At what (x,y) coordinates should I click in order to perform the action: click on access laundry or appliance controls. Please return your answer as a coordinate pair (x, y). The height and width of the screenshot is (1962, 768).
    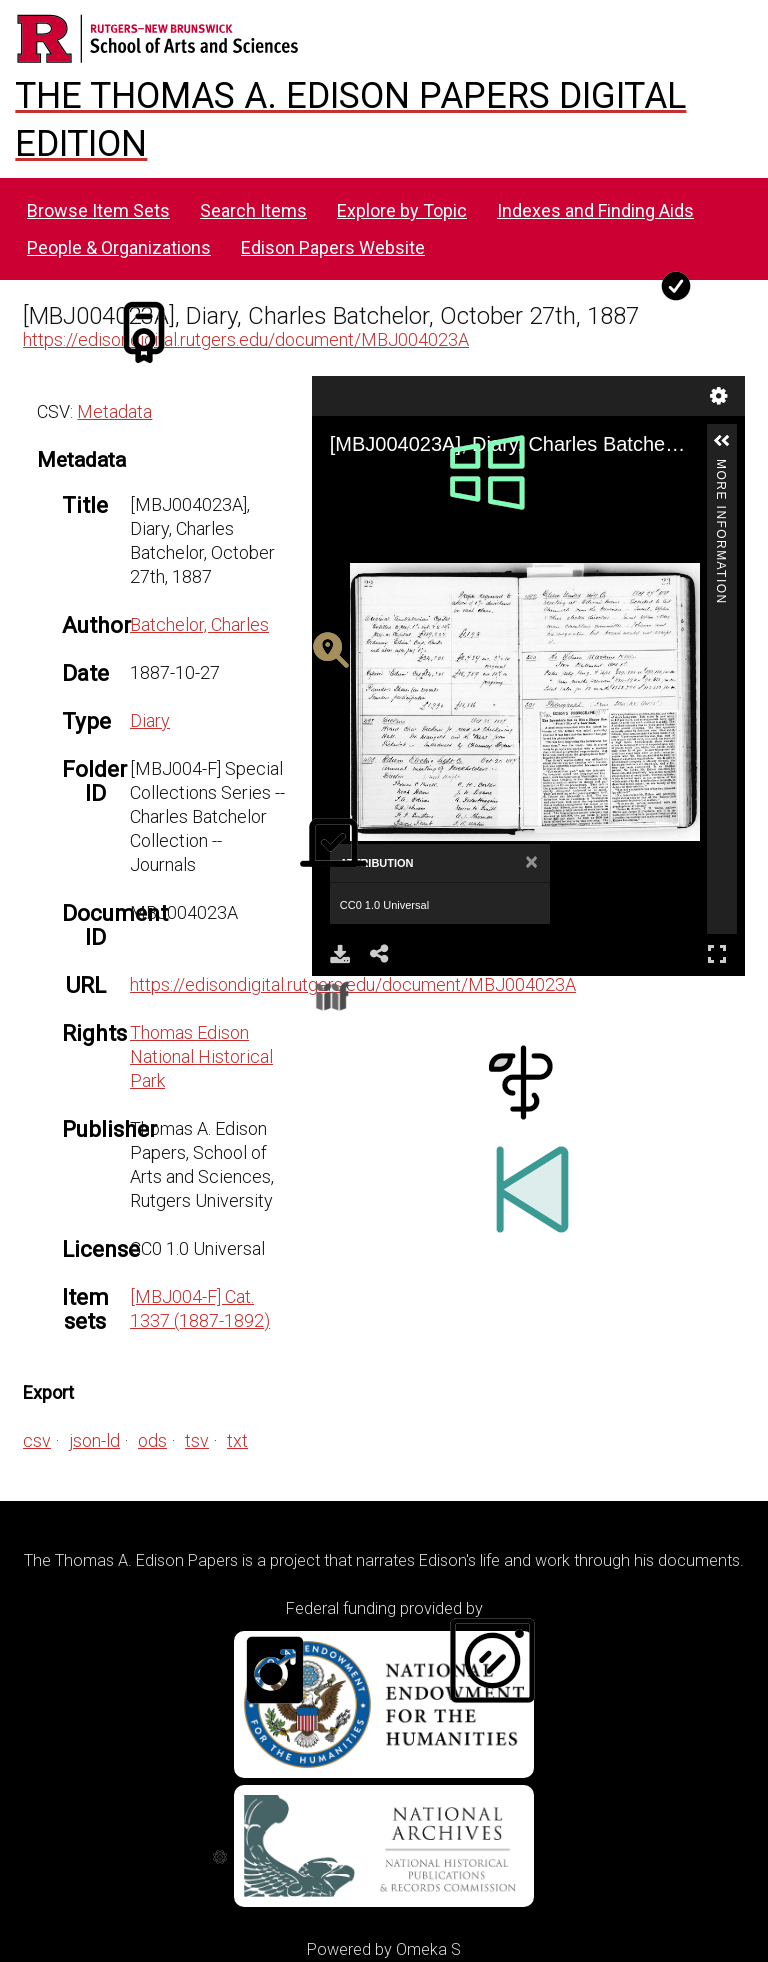
    Looking at the image, I should click on (492, 1660).